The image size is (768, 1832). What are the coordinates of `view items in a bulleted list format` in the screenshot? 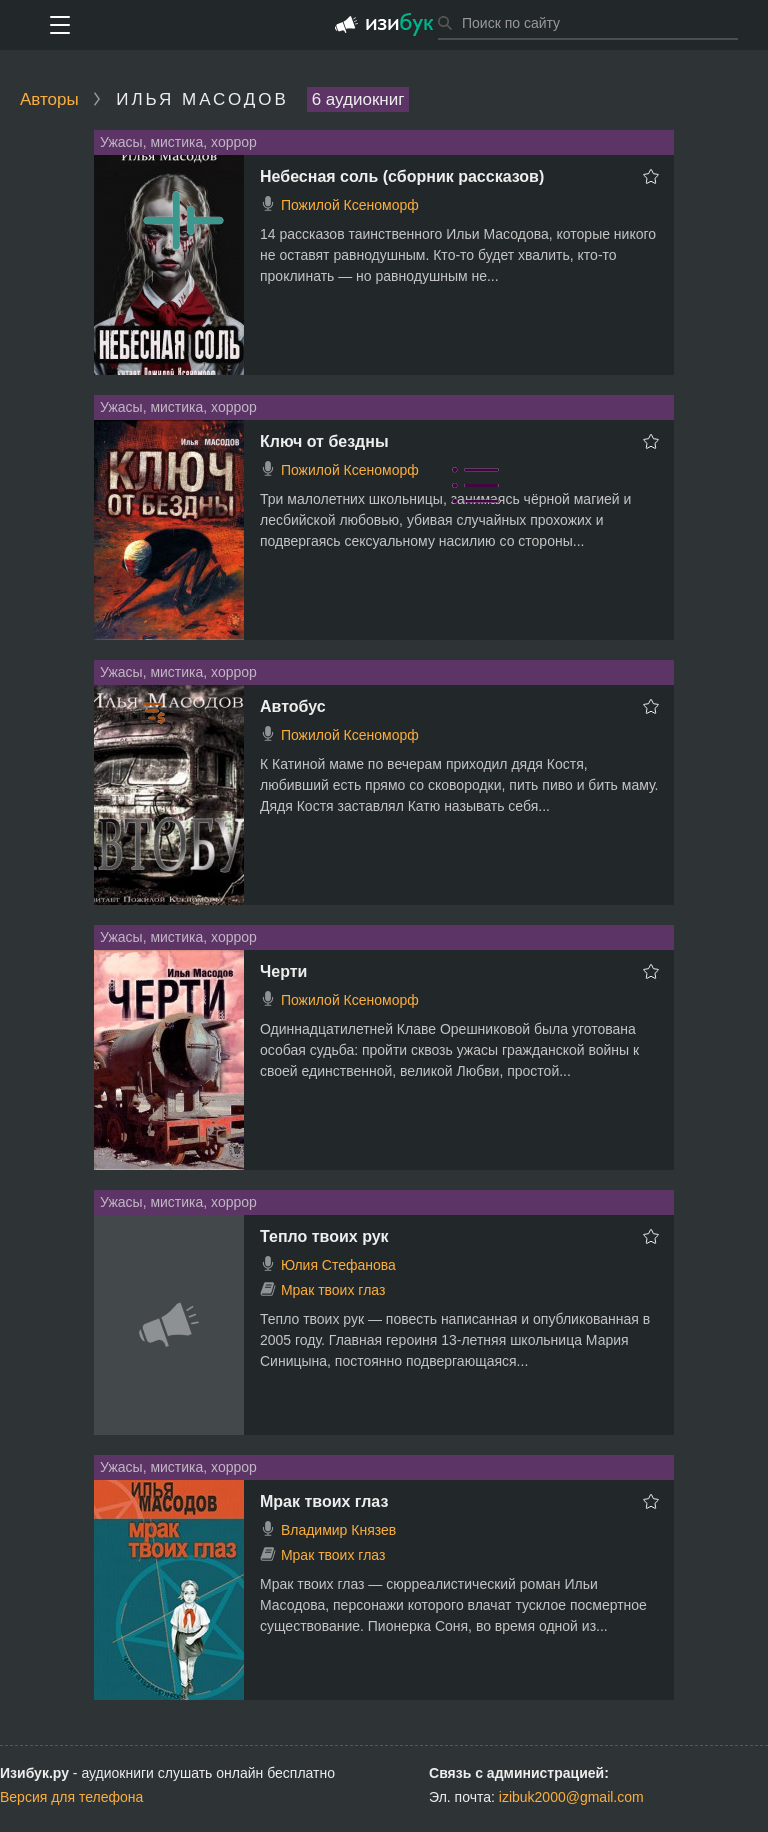 It's located at (475, 485).